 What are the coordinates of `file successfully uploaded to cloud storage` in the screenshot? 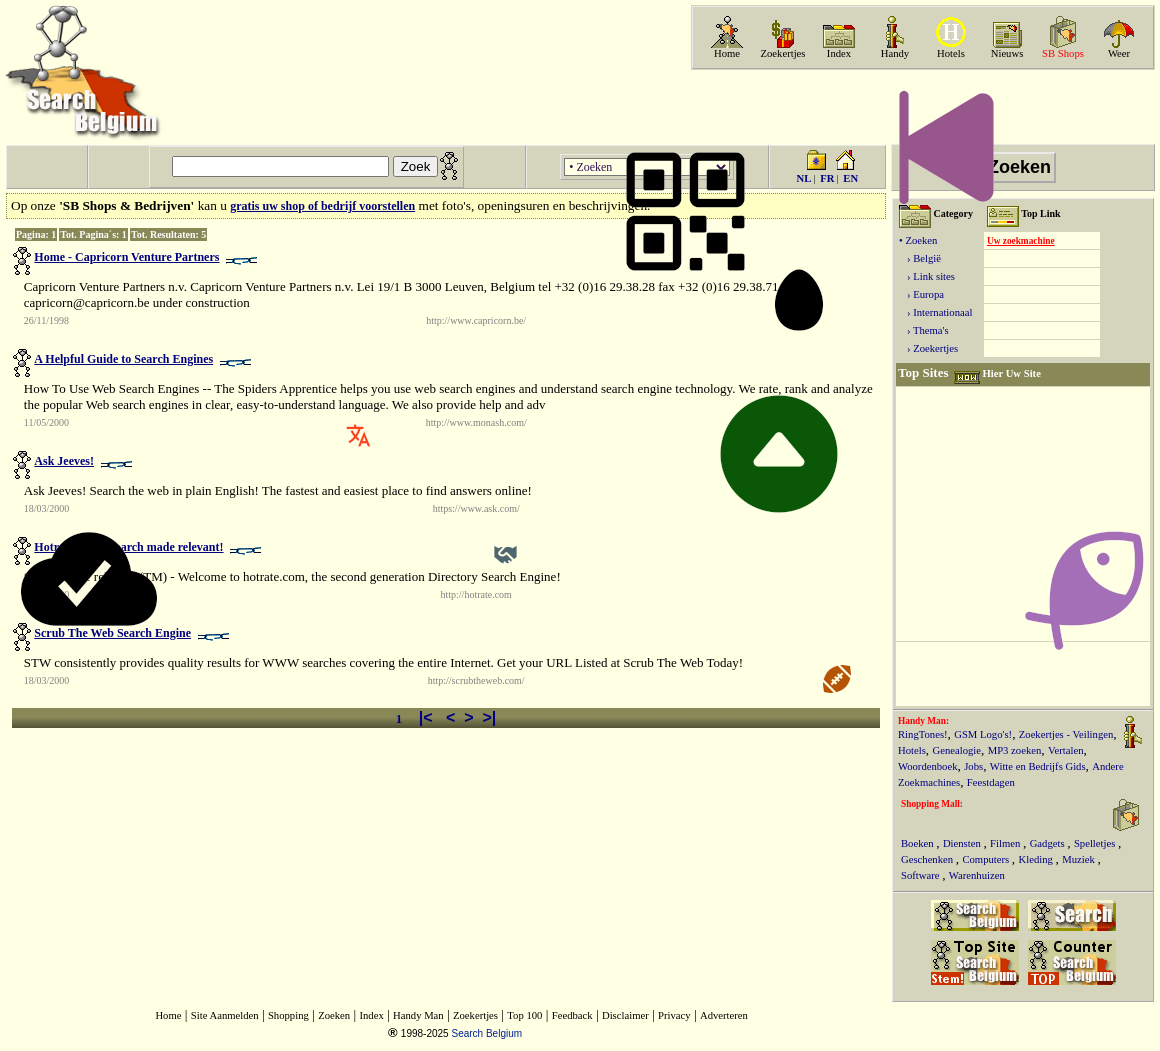 It's located at (89, 579).